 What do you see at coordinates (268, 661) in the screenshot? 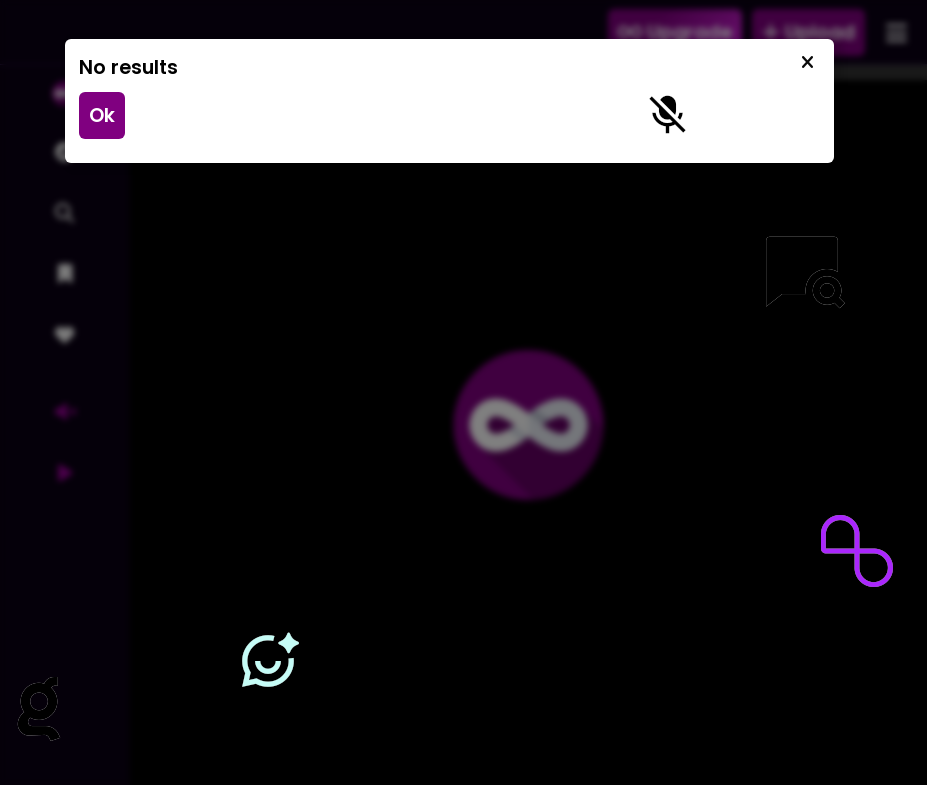
I see `start a conversation with AI assistant` at bounding box center [268, 661].